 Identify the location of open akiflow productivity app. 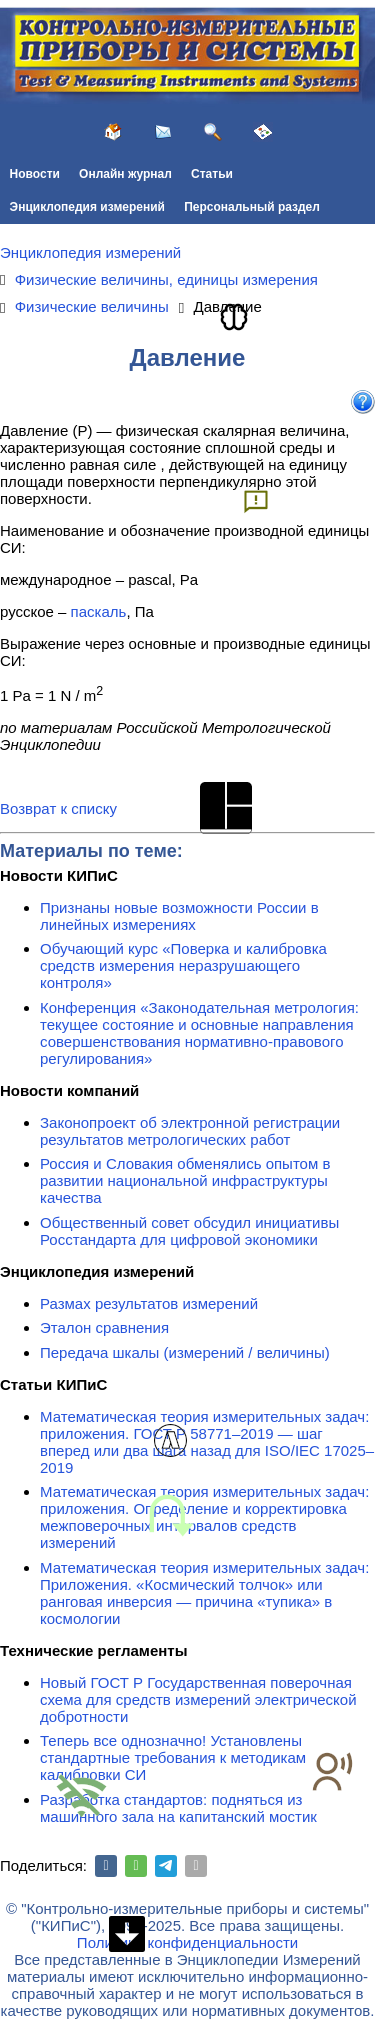
(170, 1440).